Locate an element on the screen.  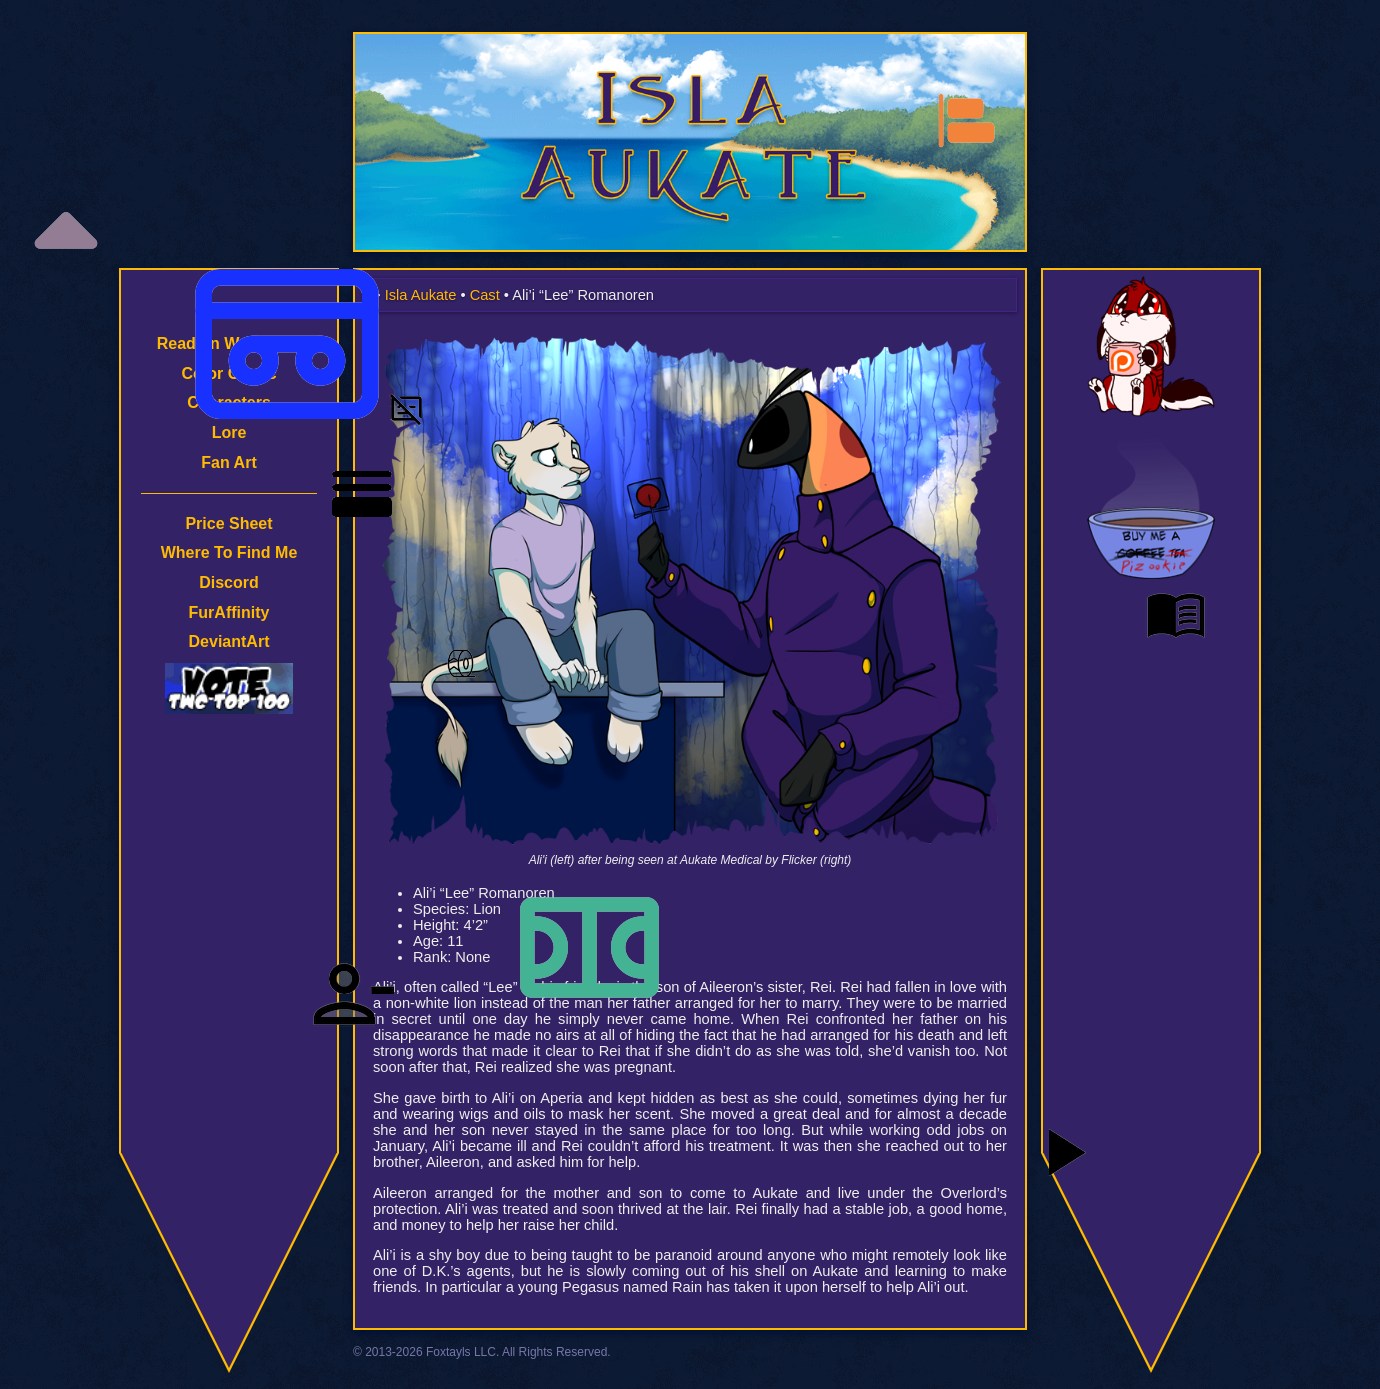
open menu or navigation guide is located at coordinates (1176, 613).